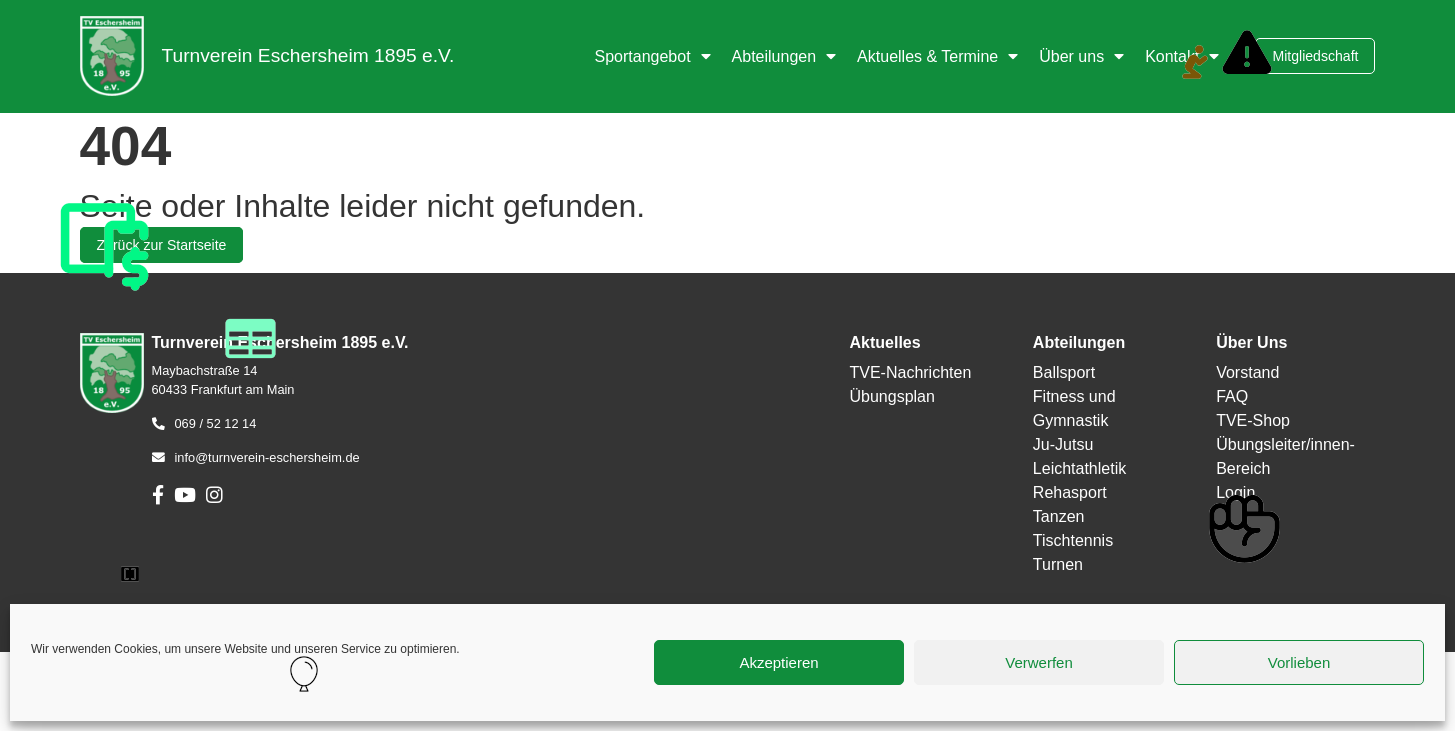 The width and height of the screenshot is (1455, 731). Describe the element at coordinates (130, 574) in the screenshot. I see `format text as code or array` at that location.